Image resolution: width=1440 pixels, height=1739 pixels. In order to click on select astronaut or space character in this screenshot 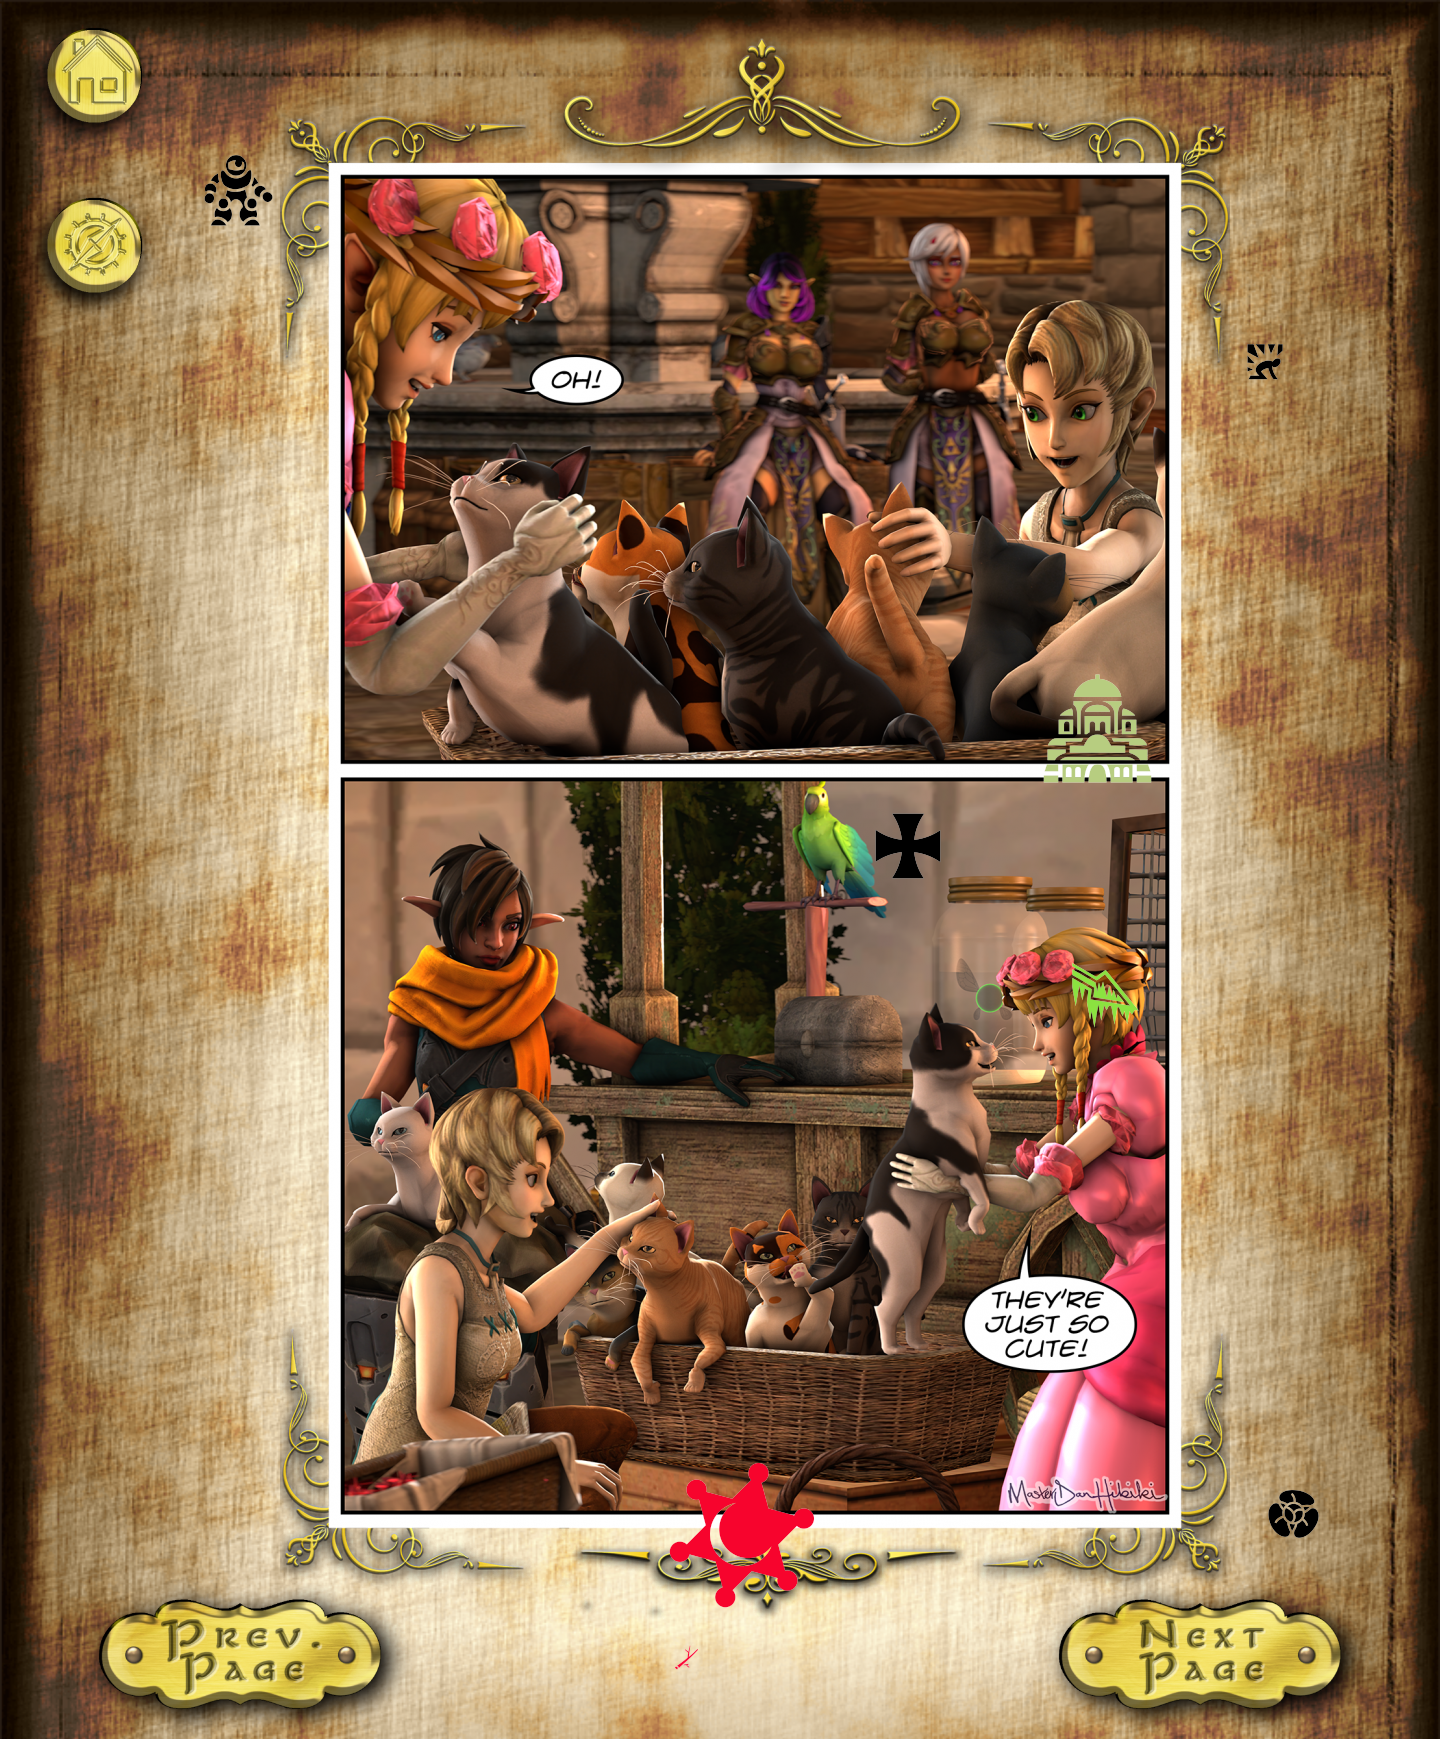, I will do `click(237, 190)`.